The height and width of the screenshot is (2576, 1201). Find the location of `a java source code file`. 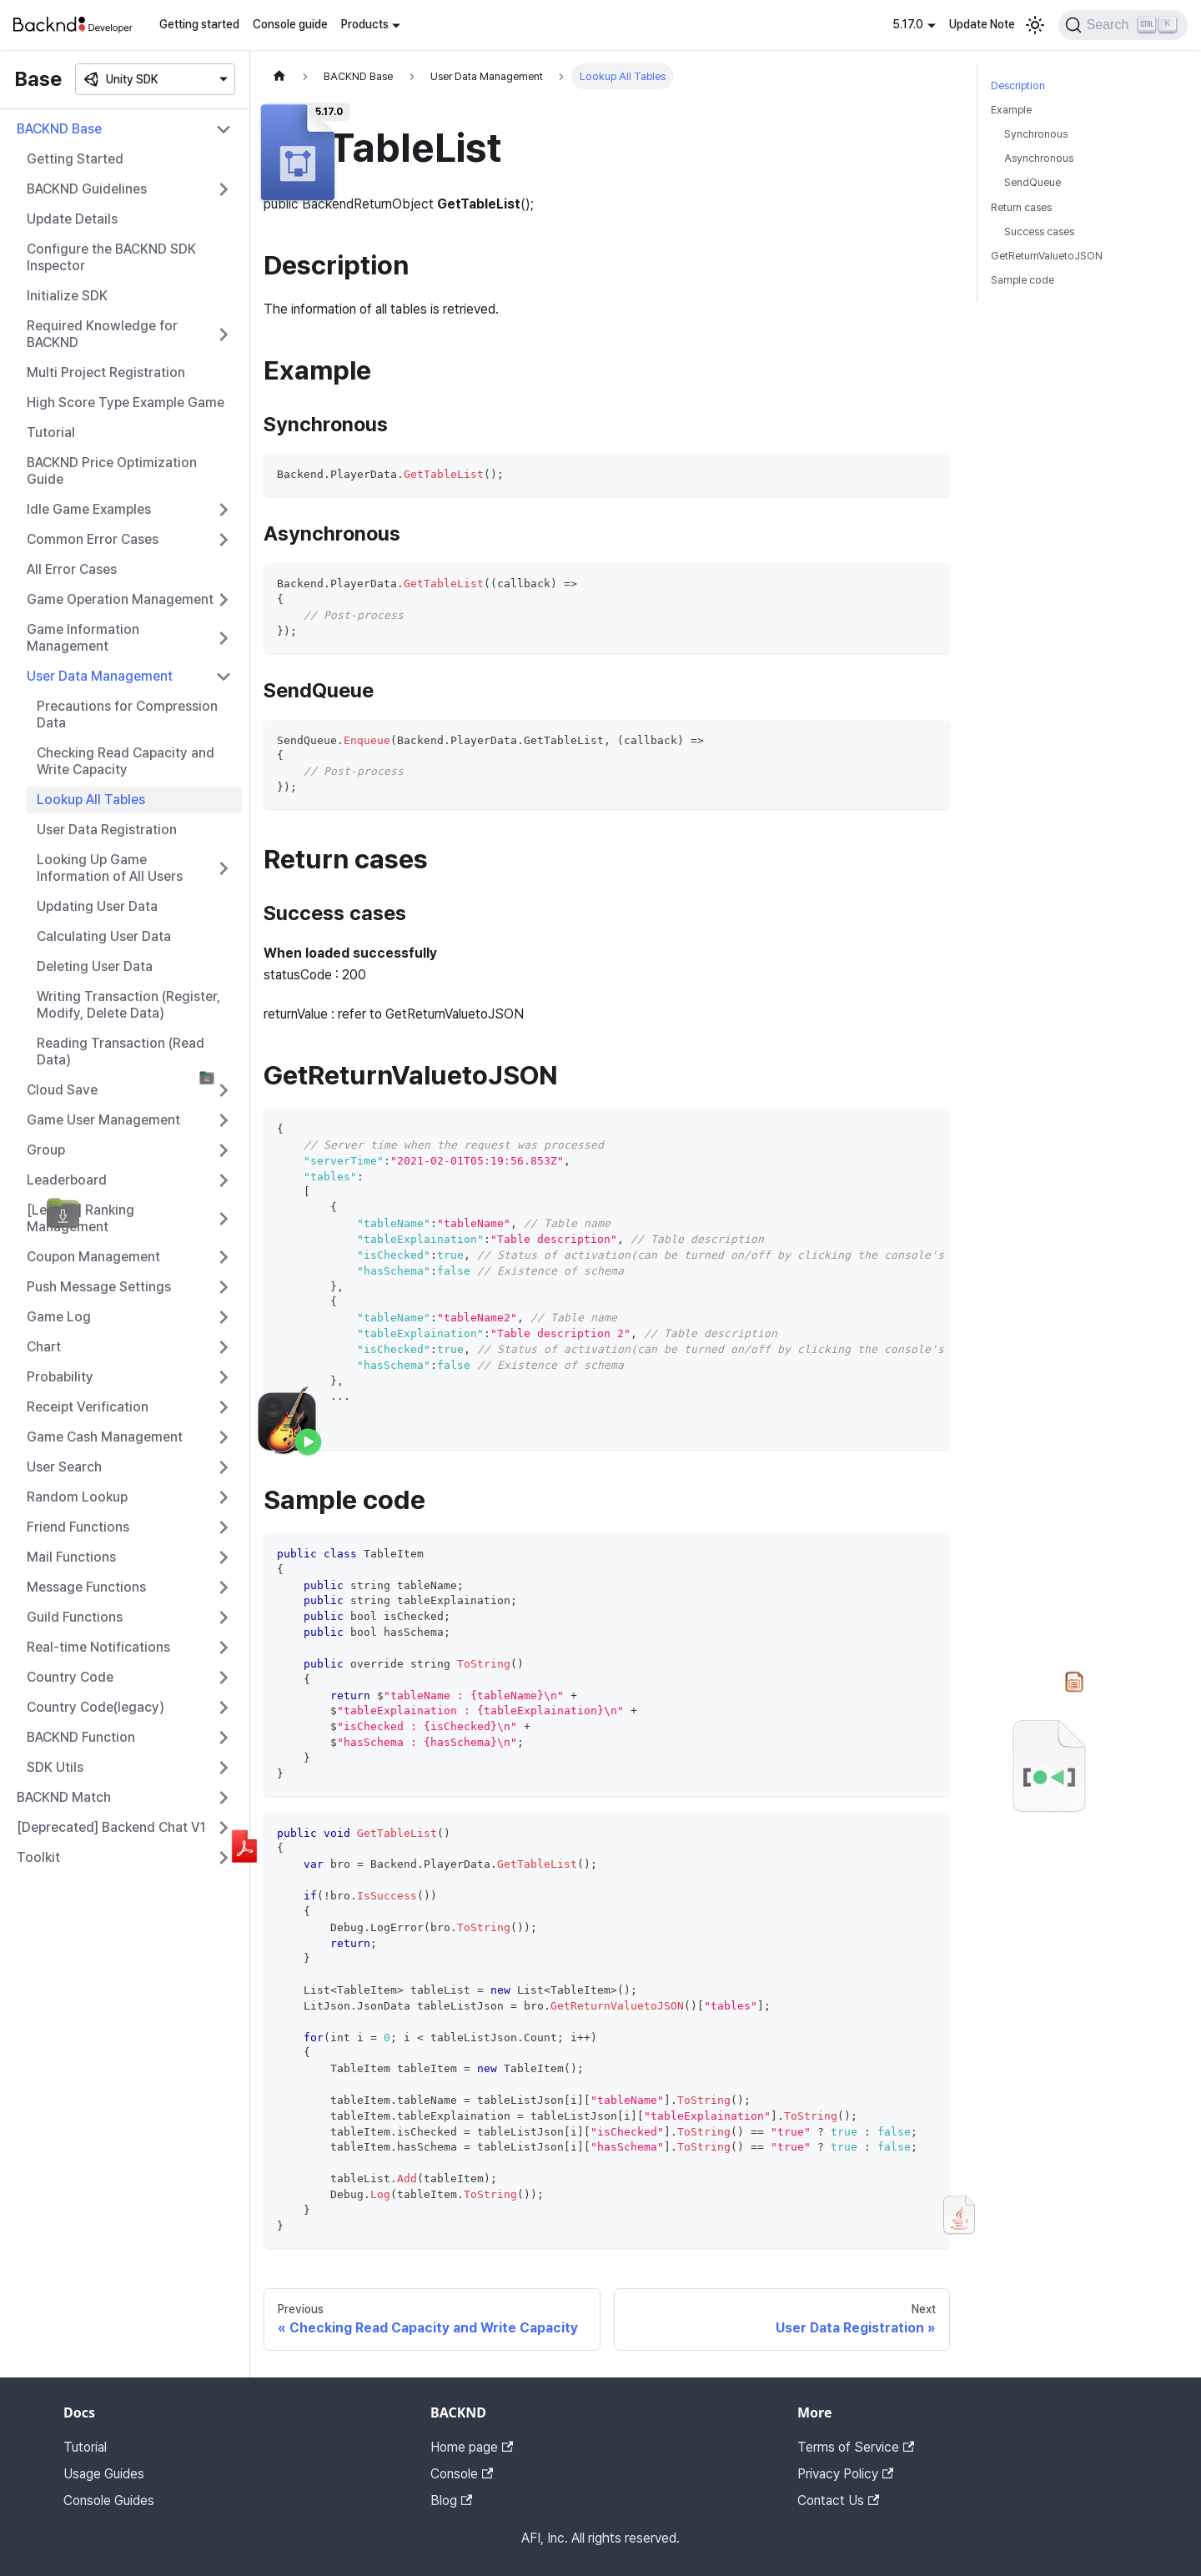

a java source code file is located at coordinates (959, 2215).